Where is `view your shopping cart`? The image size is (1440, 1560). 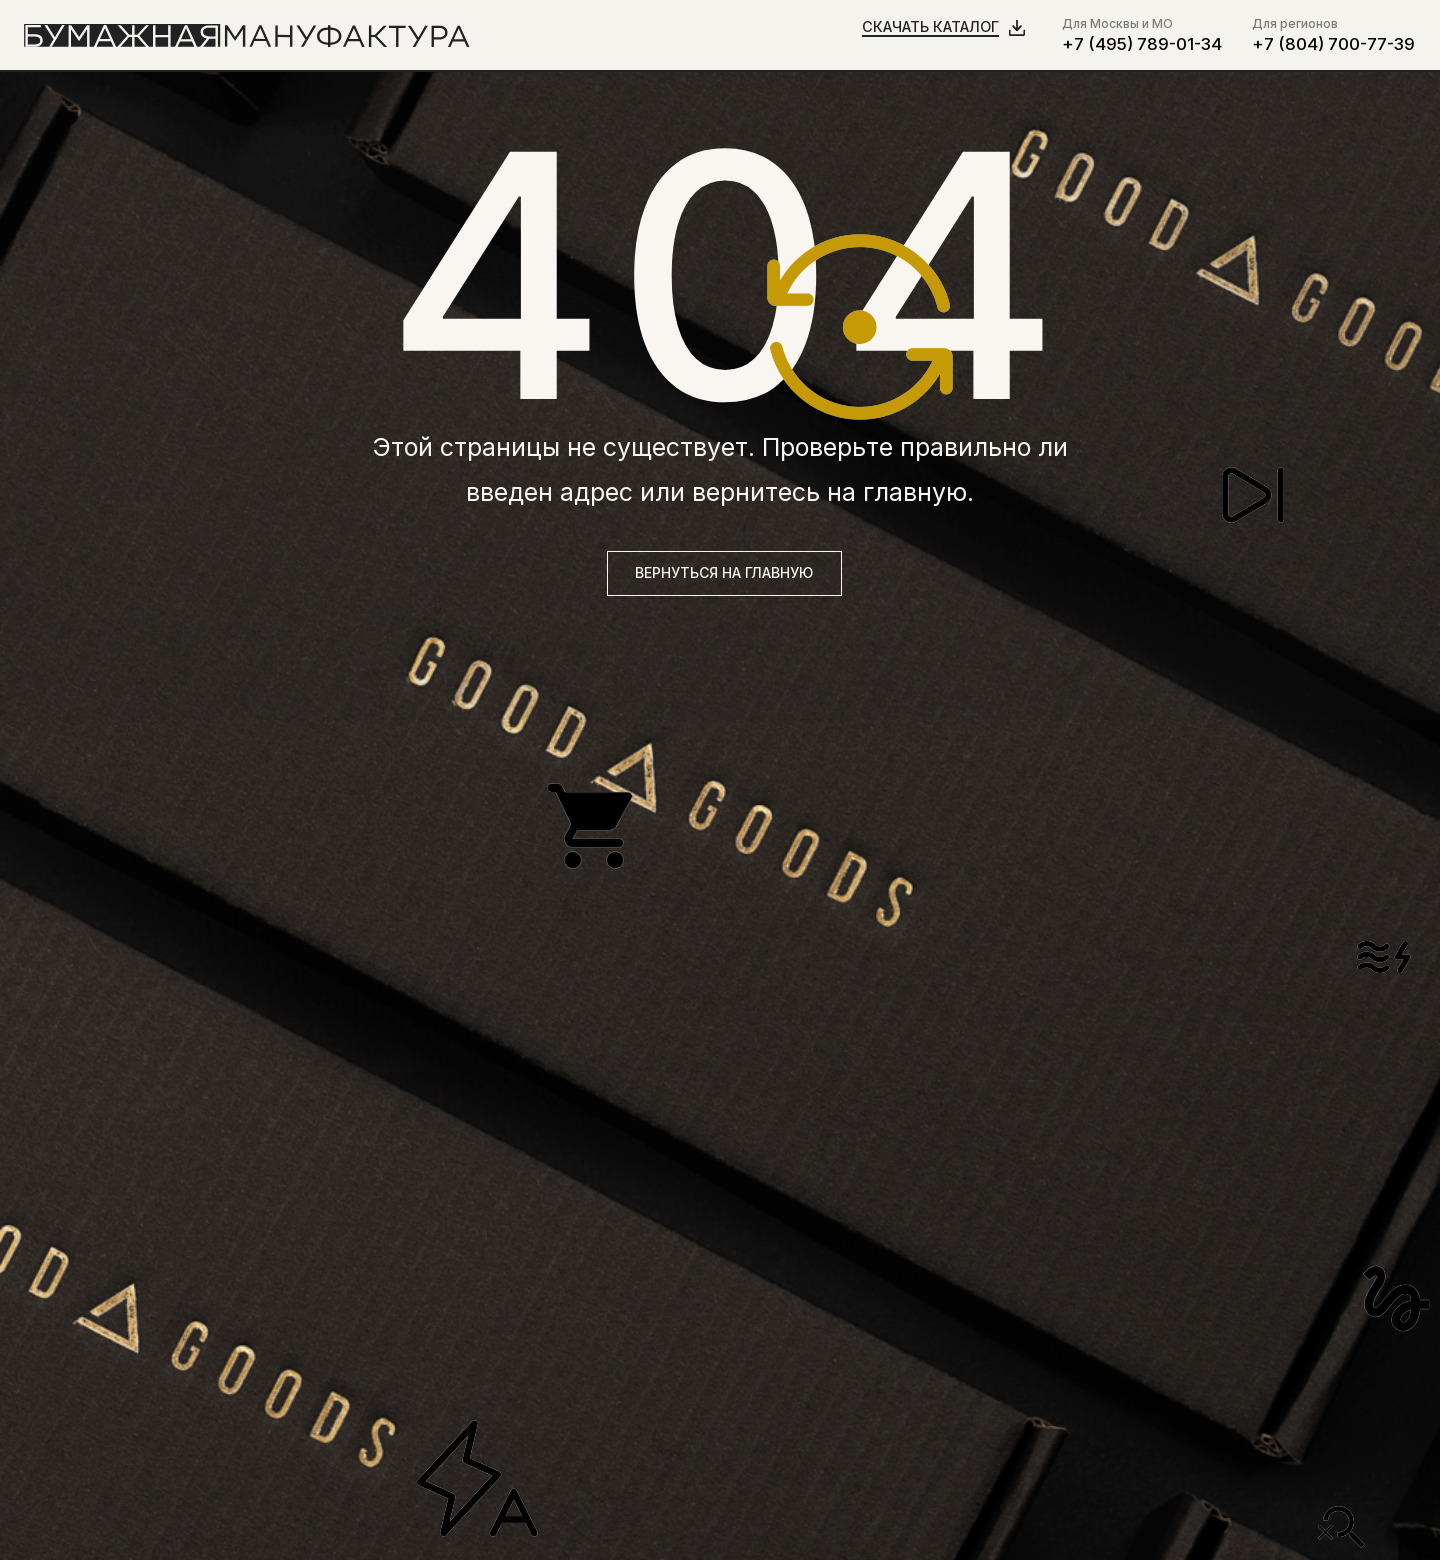
view your shopping cart is located at coordinates (594, 826).